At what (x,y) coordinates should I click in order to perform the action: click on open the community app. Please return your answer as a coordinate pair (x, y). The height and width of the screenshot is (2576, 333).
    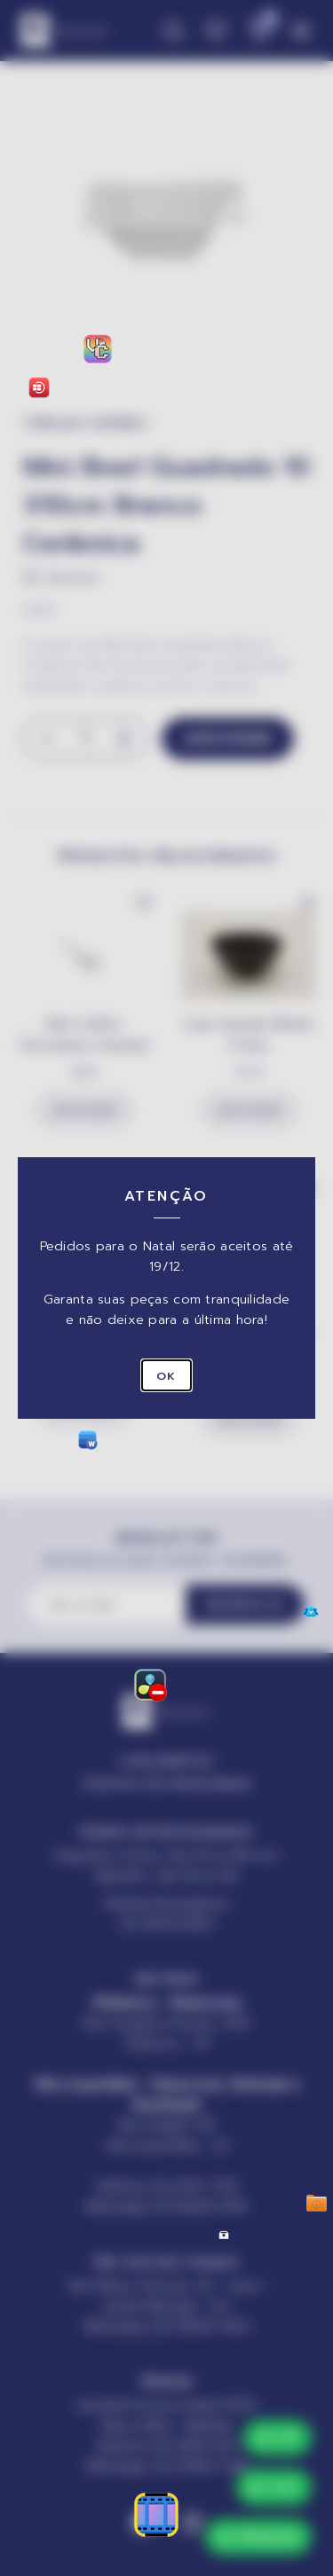
    Looking at the image, I should click on (311, 1611).